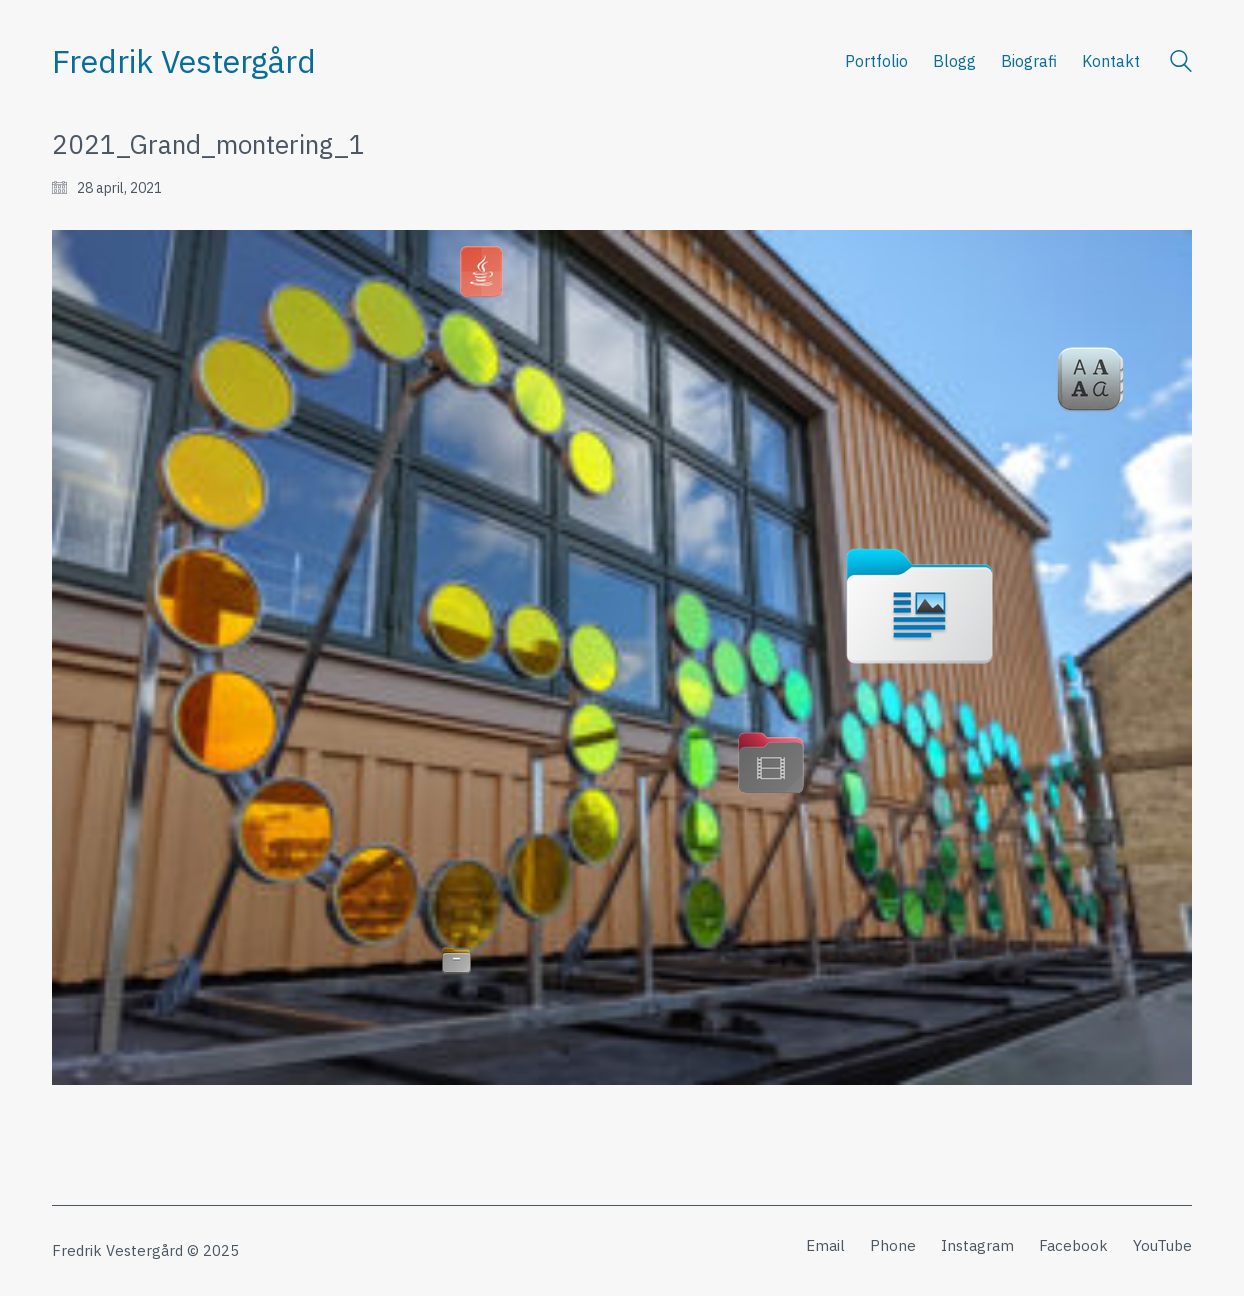 The image size is (1244, 1296). Describe the element at coordinates (481, 271) in the screenshot. I see `a java source code file` at that location.